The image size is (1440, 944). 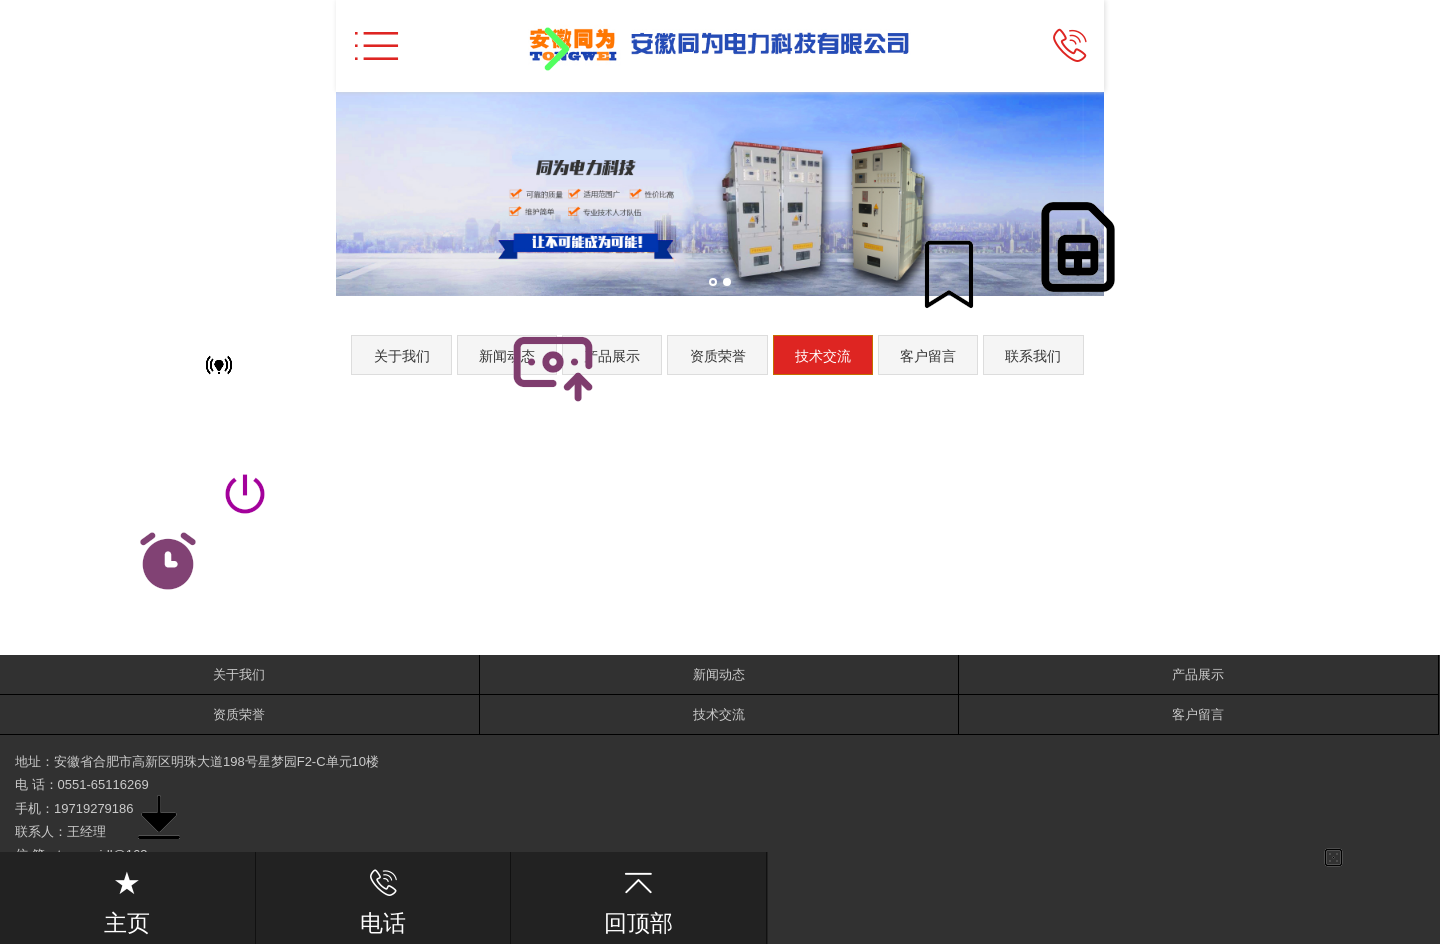 What do you see at coordinates (245, 494) in the screenshot?
I see `turn off or shut down the device` at bounding box center [245, 494].